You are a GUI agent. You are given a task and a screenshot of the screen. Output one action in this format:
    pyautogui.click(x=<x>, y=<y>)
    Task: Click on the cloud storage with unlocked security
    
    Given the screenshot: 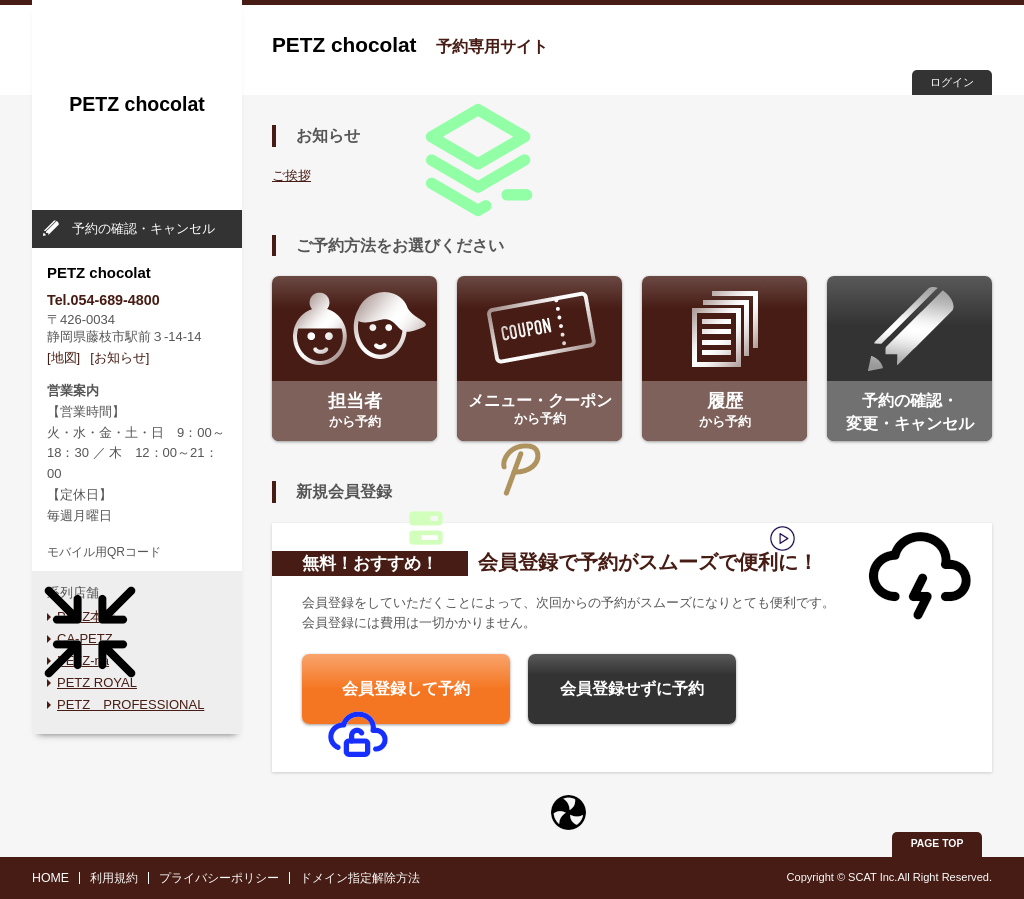 What is the action you would take?
    pyautogui.click(x=357, y=733)
    